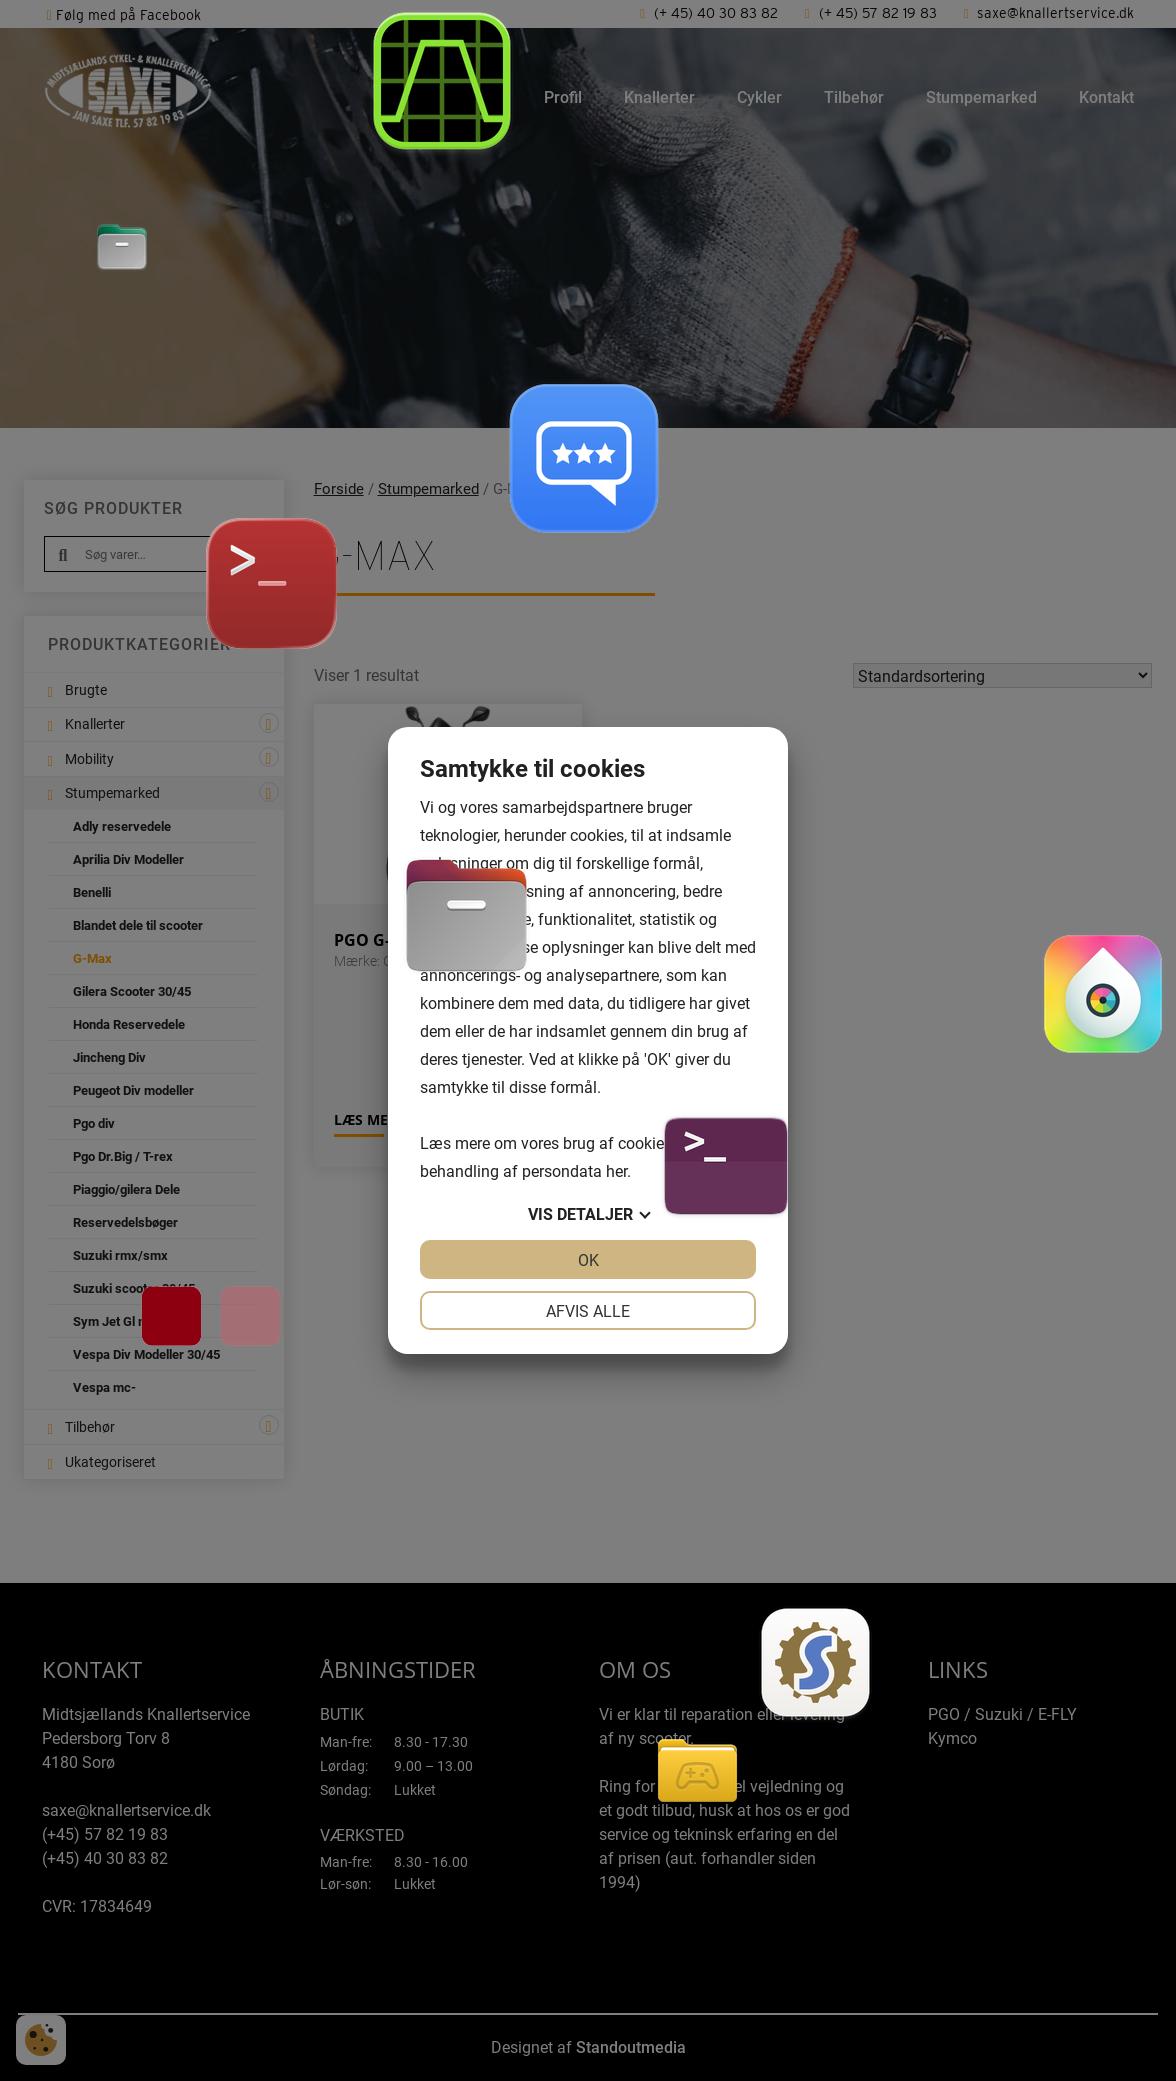  I want to click on open terminal application, so click(726, 1166).